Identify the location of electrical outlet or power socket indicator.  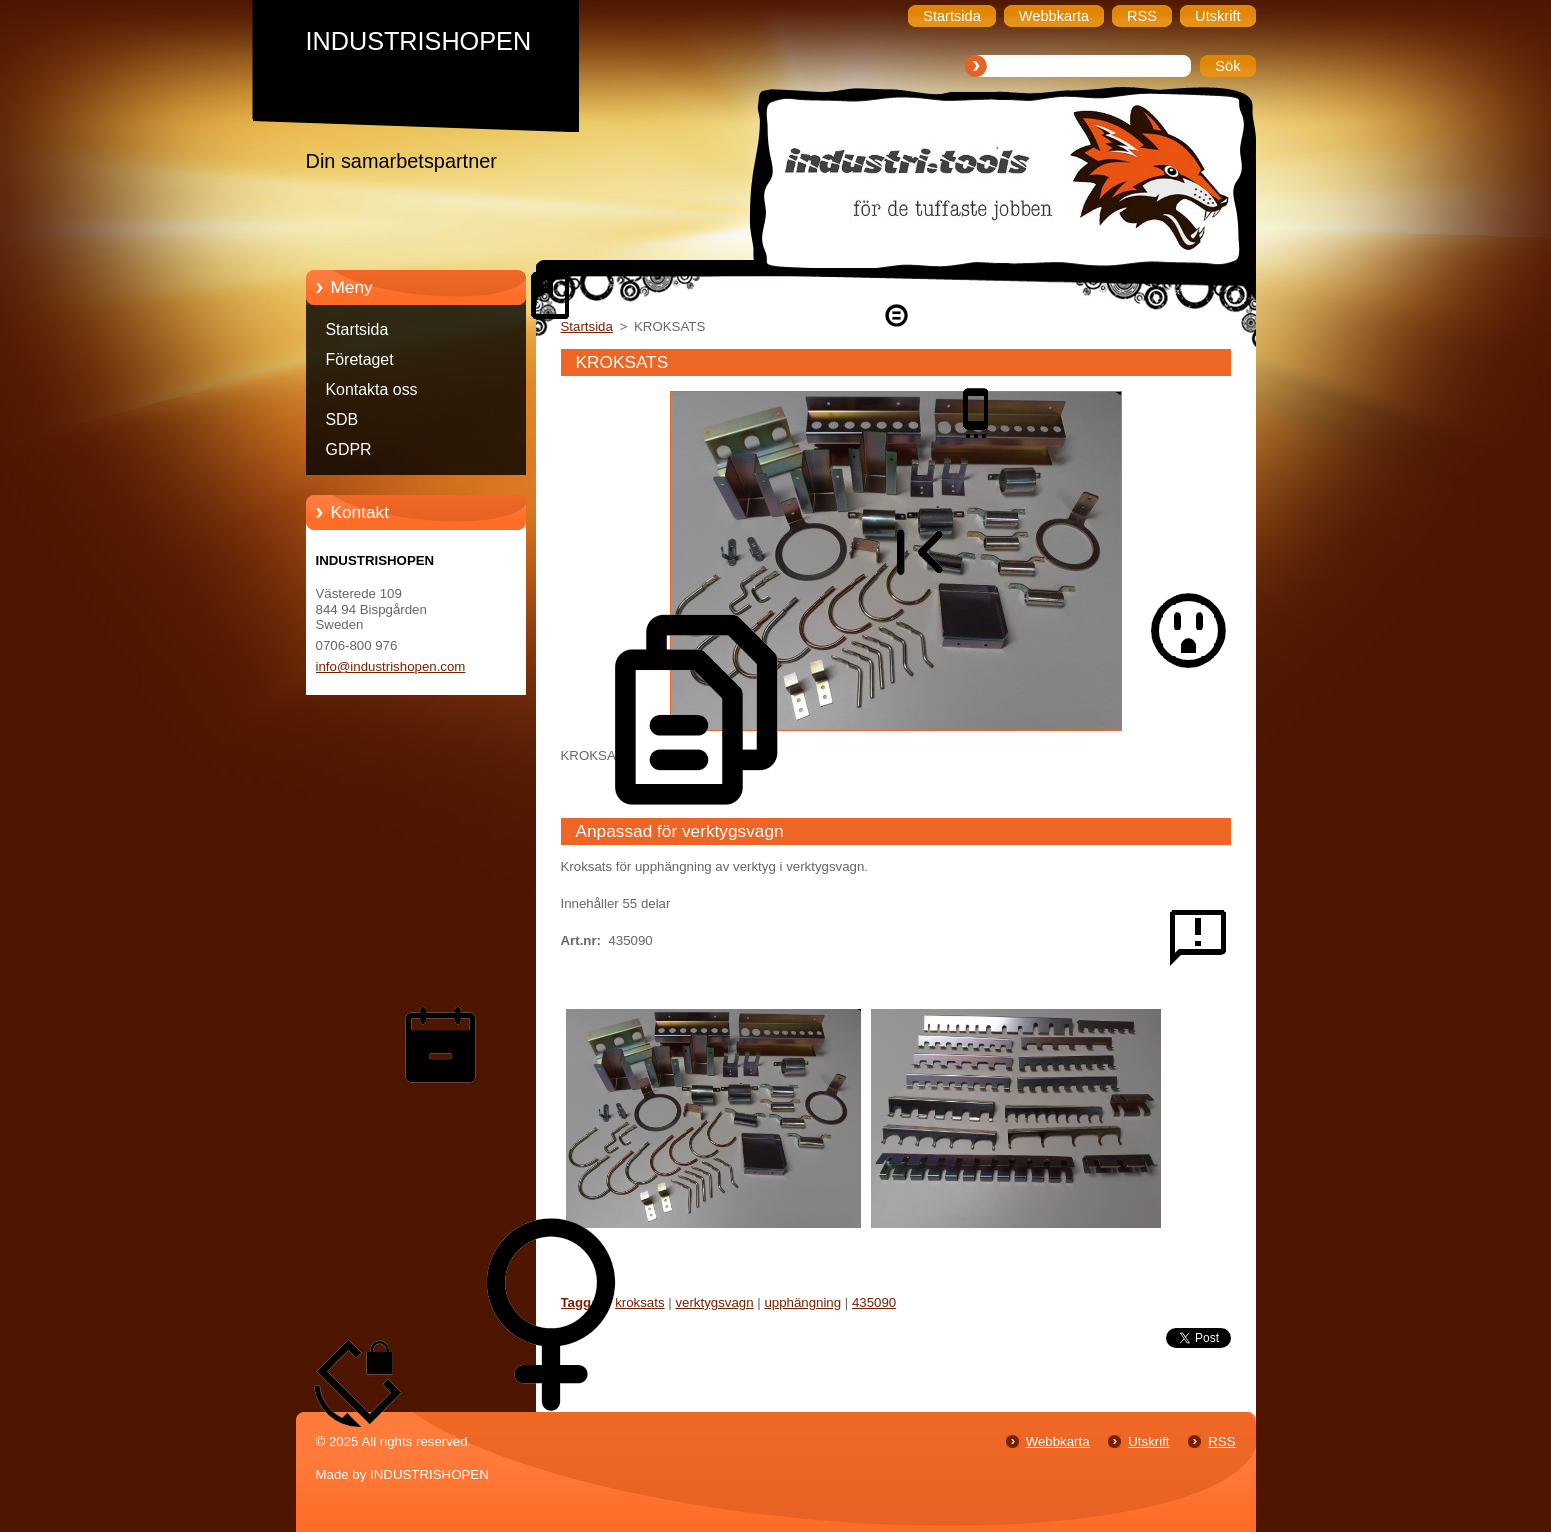
(1188, 630).